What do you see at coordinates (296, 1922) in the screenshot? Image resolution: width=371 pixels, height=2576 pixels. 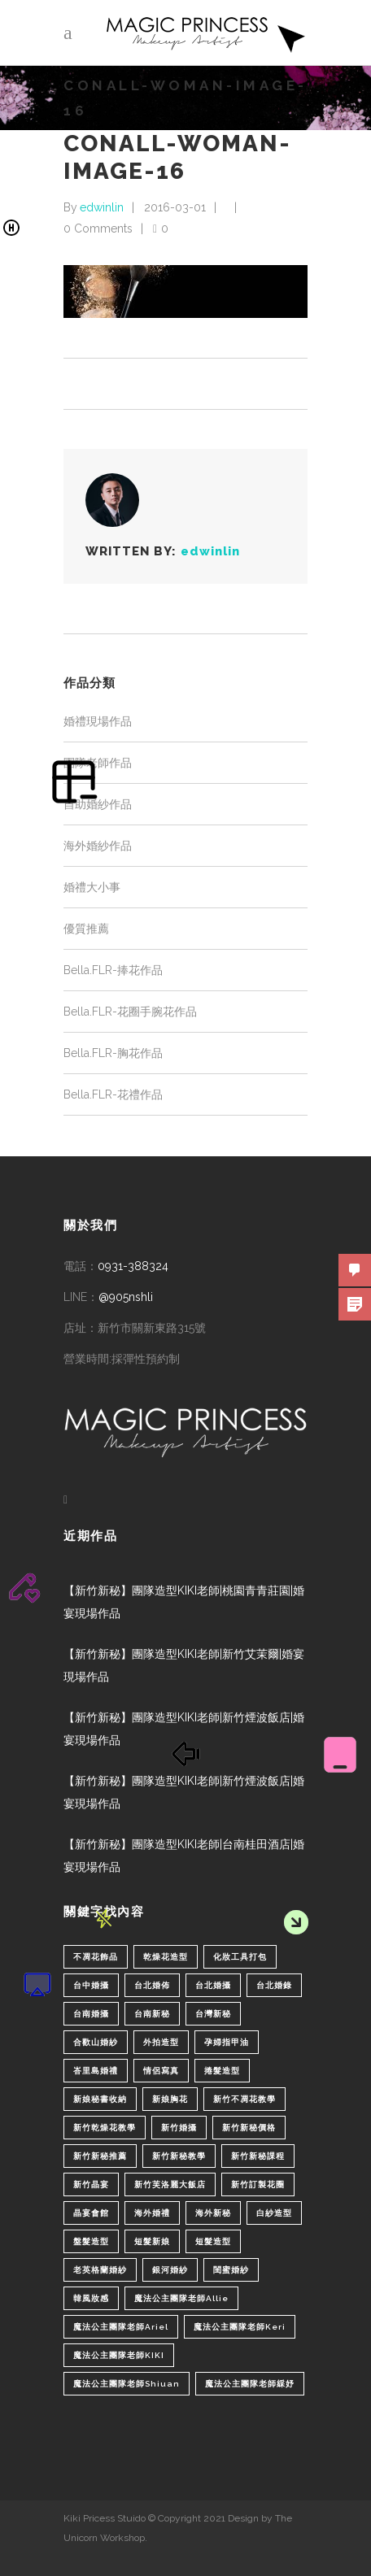 I see `navigate to the next section diagonally` at bounding box center [296, 1922].